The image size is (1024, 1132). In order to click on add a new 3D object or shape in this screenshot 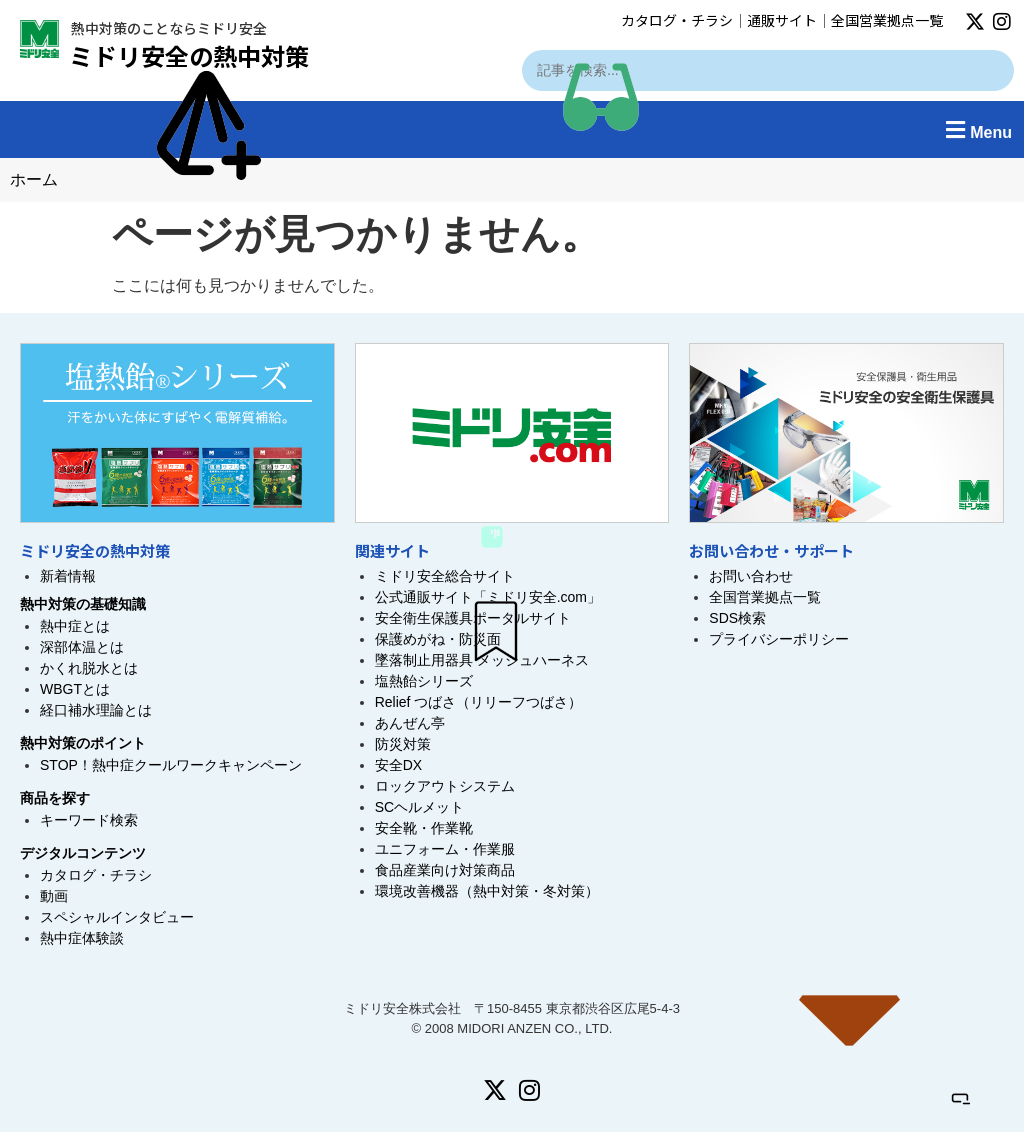, I will do `click(206, 125)`.